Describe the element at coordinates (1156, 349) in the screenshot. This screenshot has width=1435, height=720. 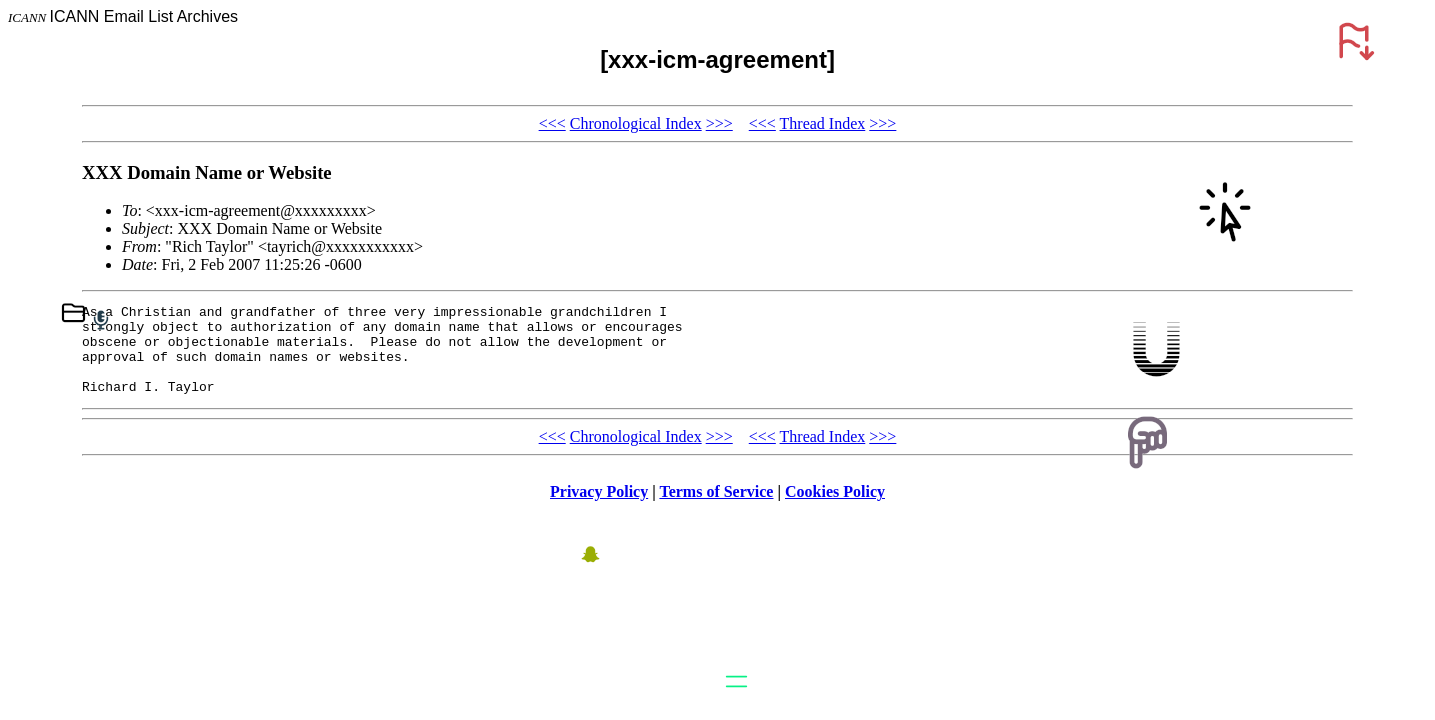
I see `uniregistry brand logo` at that location.